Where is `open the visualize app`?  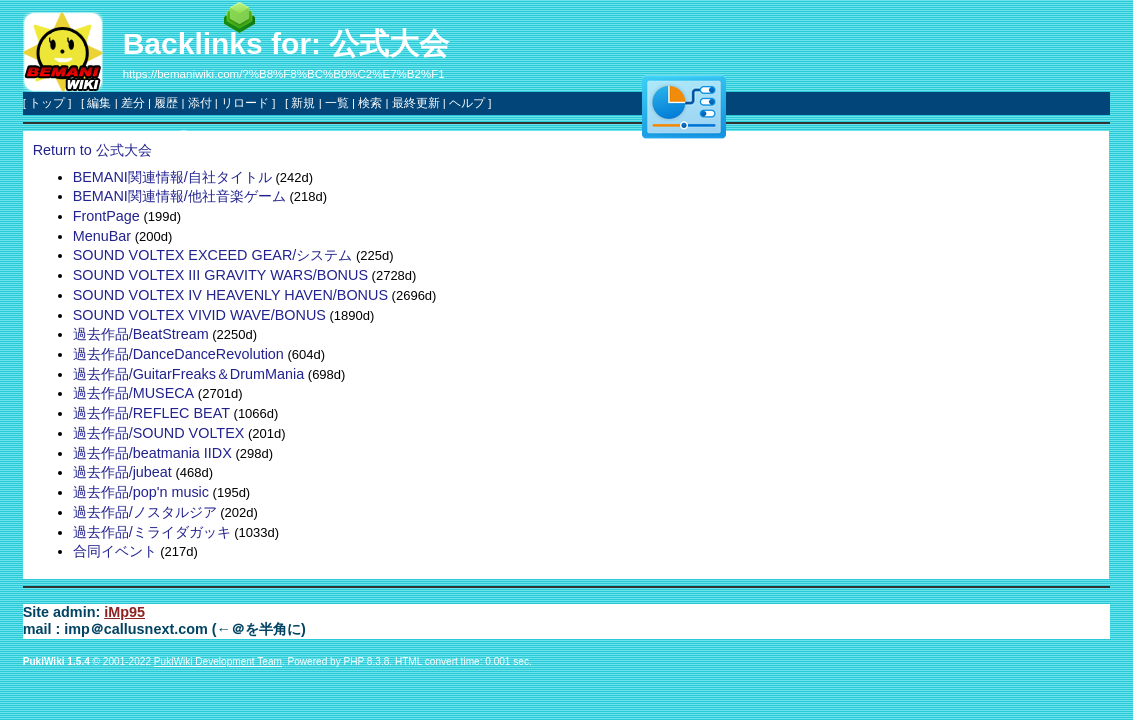 open the visualize app is located at coordinates (239, 17).